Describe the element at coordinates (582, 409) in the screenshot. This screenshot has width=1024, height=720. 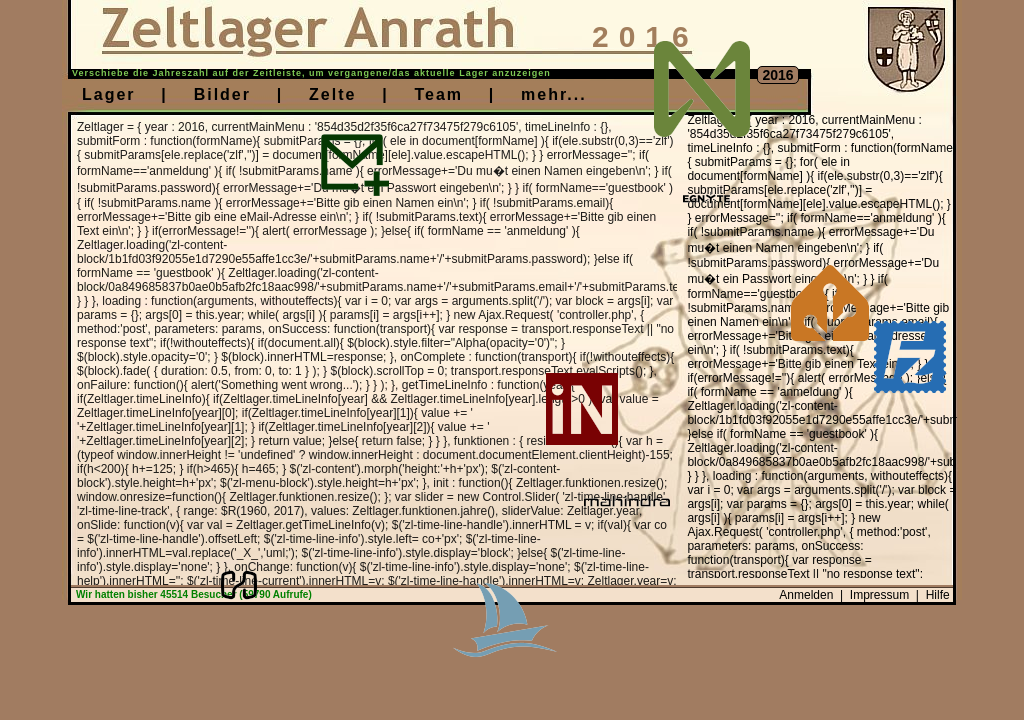
I see `inspire brand logo` at that location.